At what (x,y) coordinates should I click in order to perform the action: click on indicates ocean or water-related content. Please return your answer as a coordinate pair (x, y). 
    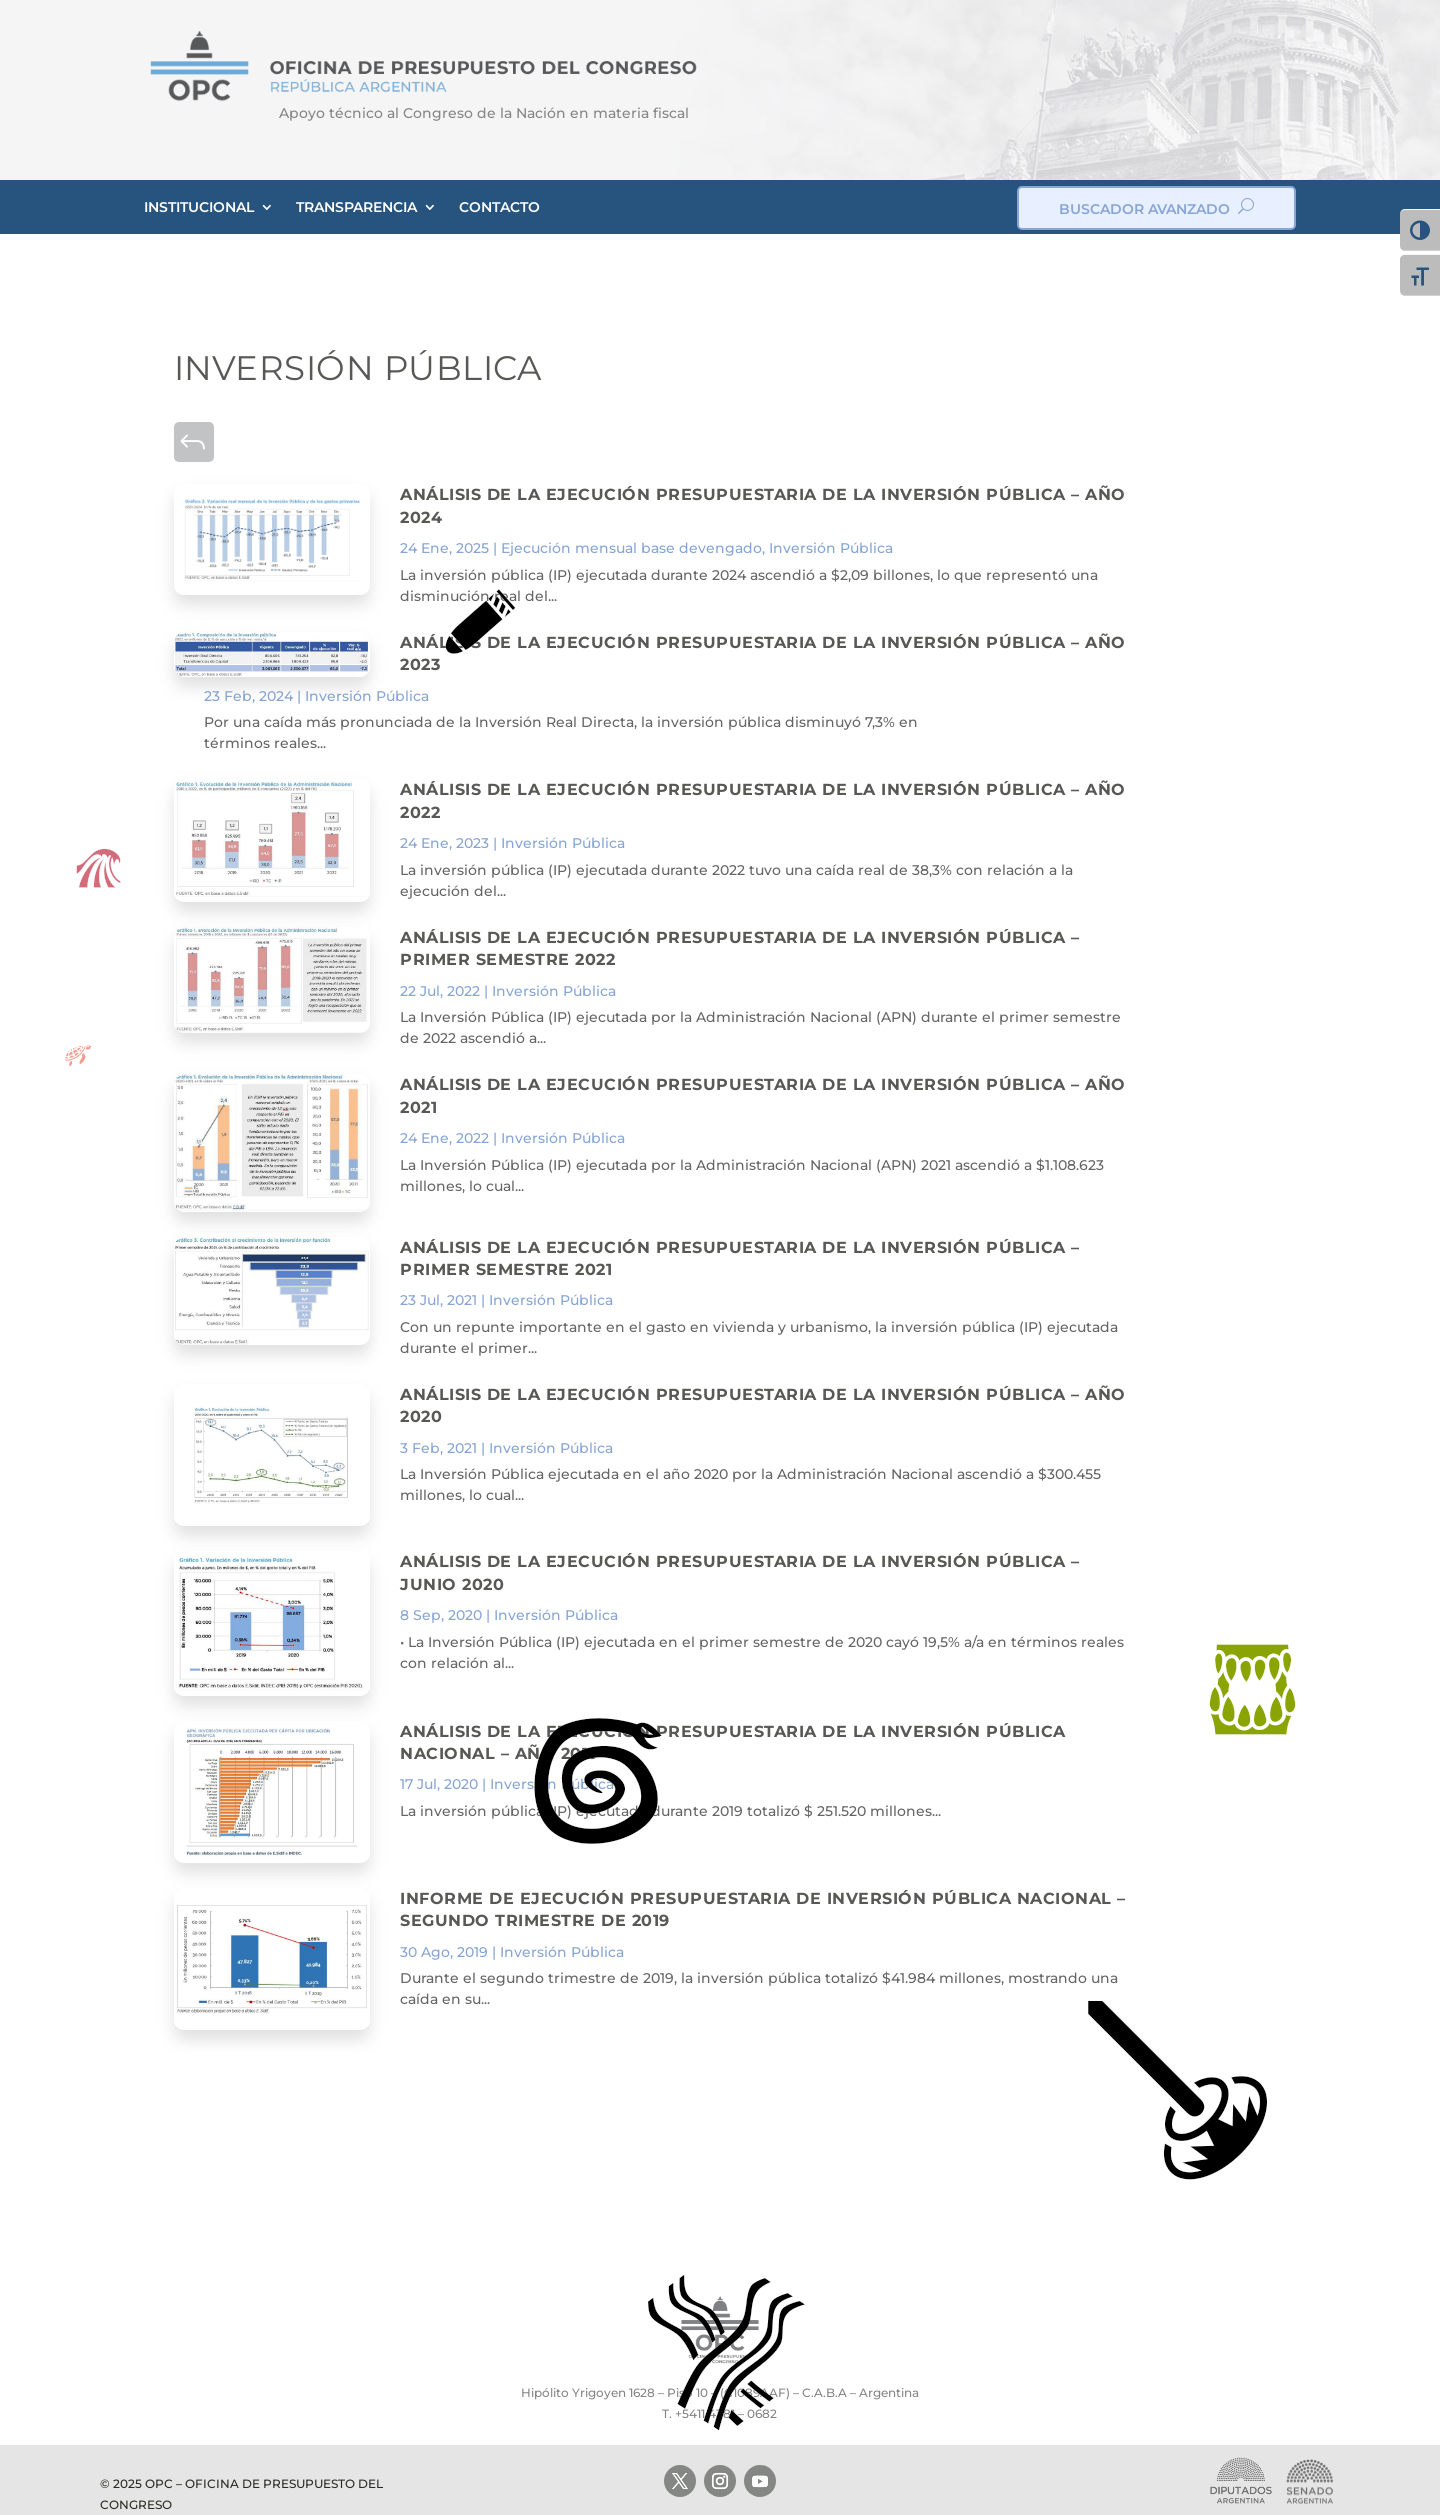
    Looking at the image, I should click on (98, 865).